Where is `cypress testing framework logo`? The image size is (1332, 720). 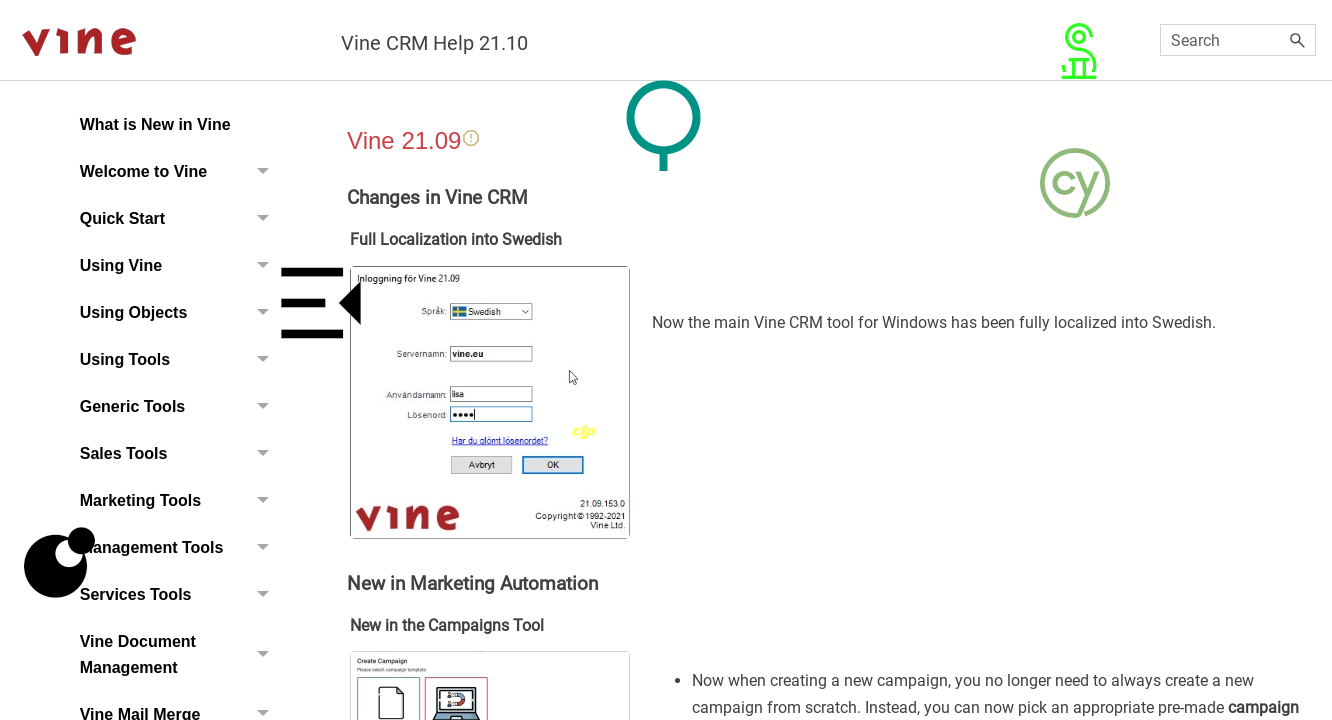 cypress testing framework logo is located at coordinates (1075, 183).